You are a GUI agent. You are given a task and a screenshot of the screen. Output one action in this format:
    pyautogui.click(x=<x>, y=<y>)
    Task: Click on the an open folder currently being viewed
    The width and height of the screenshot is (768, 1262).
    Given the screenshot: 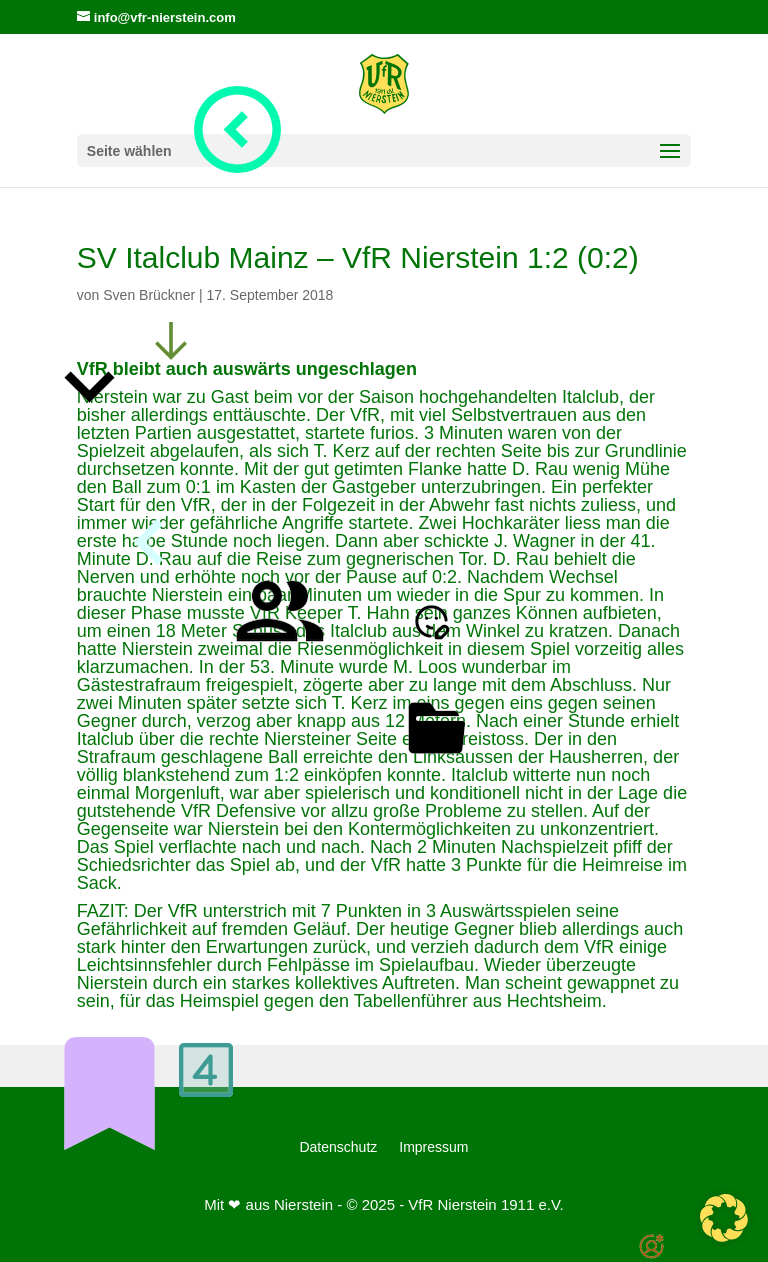 What is the action you would take?
    pyautogui.click(x=437, y=728)
    